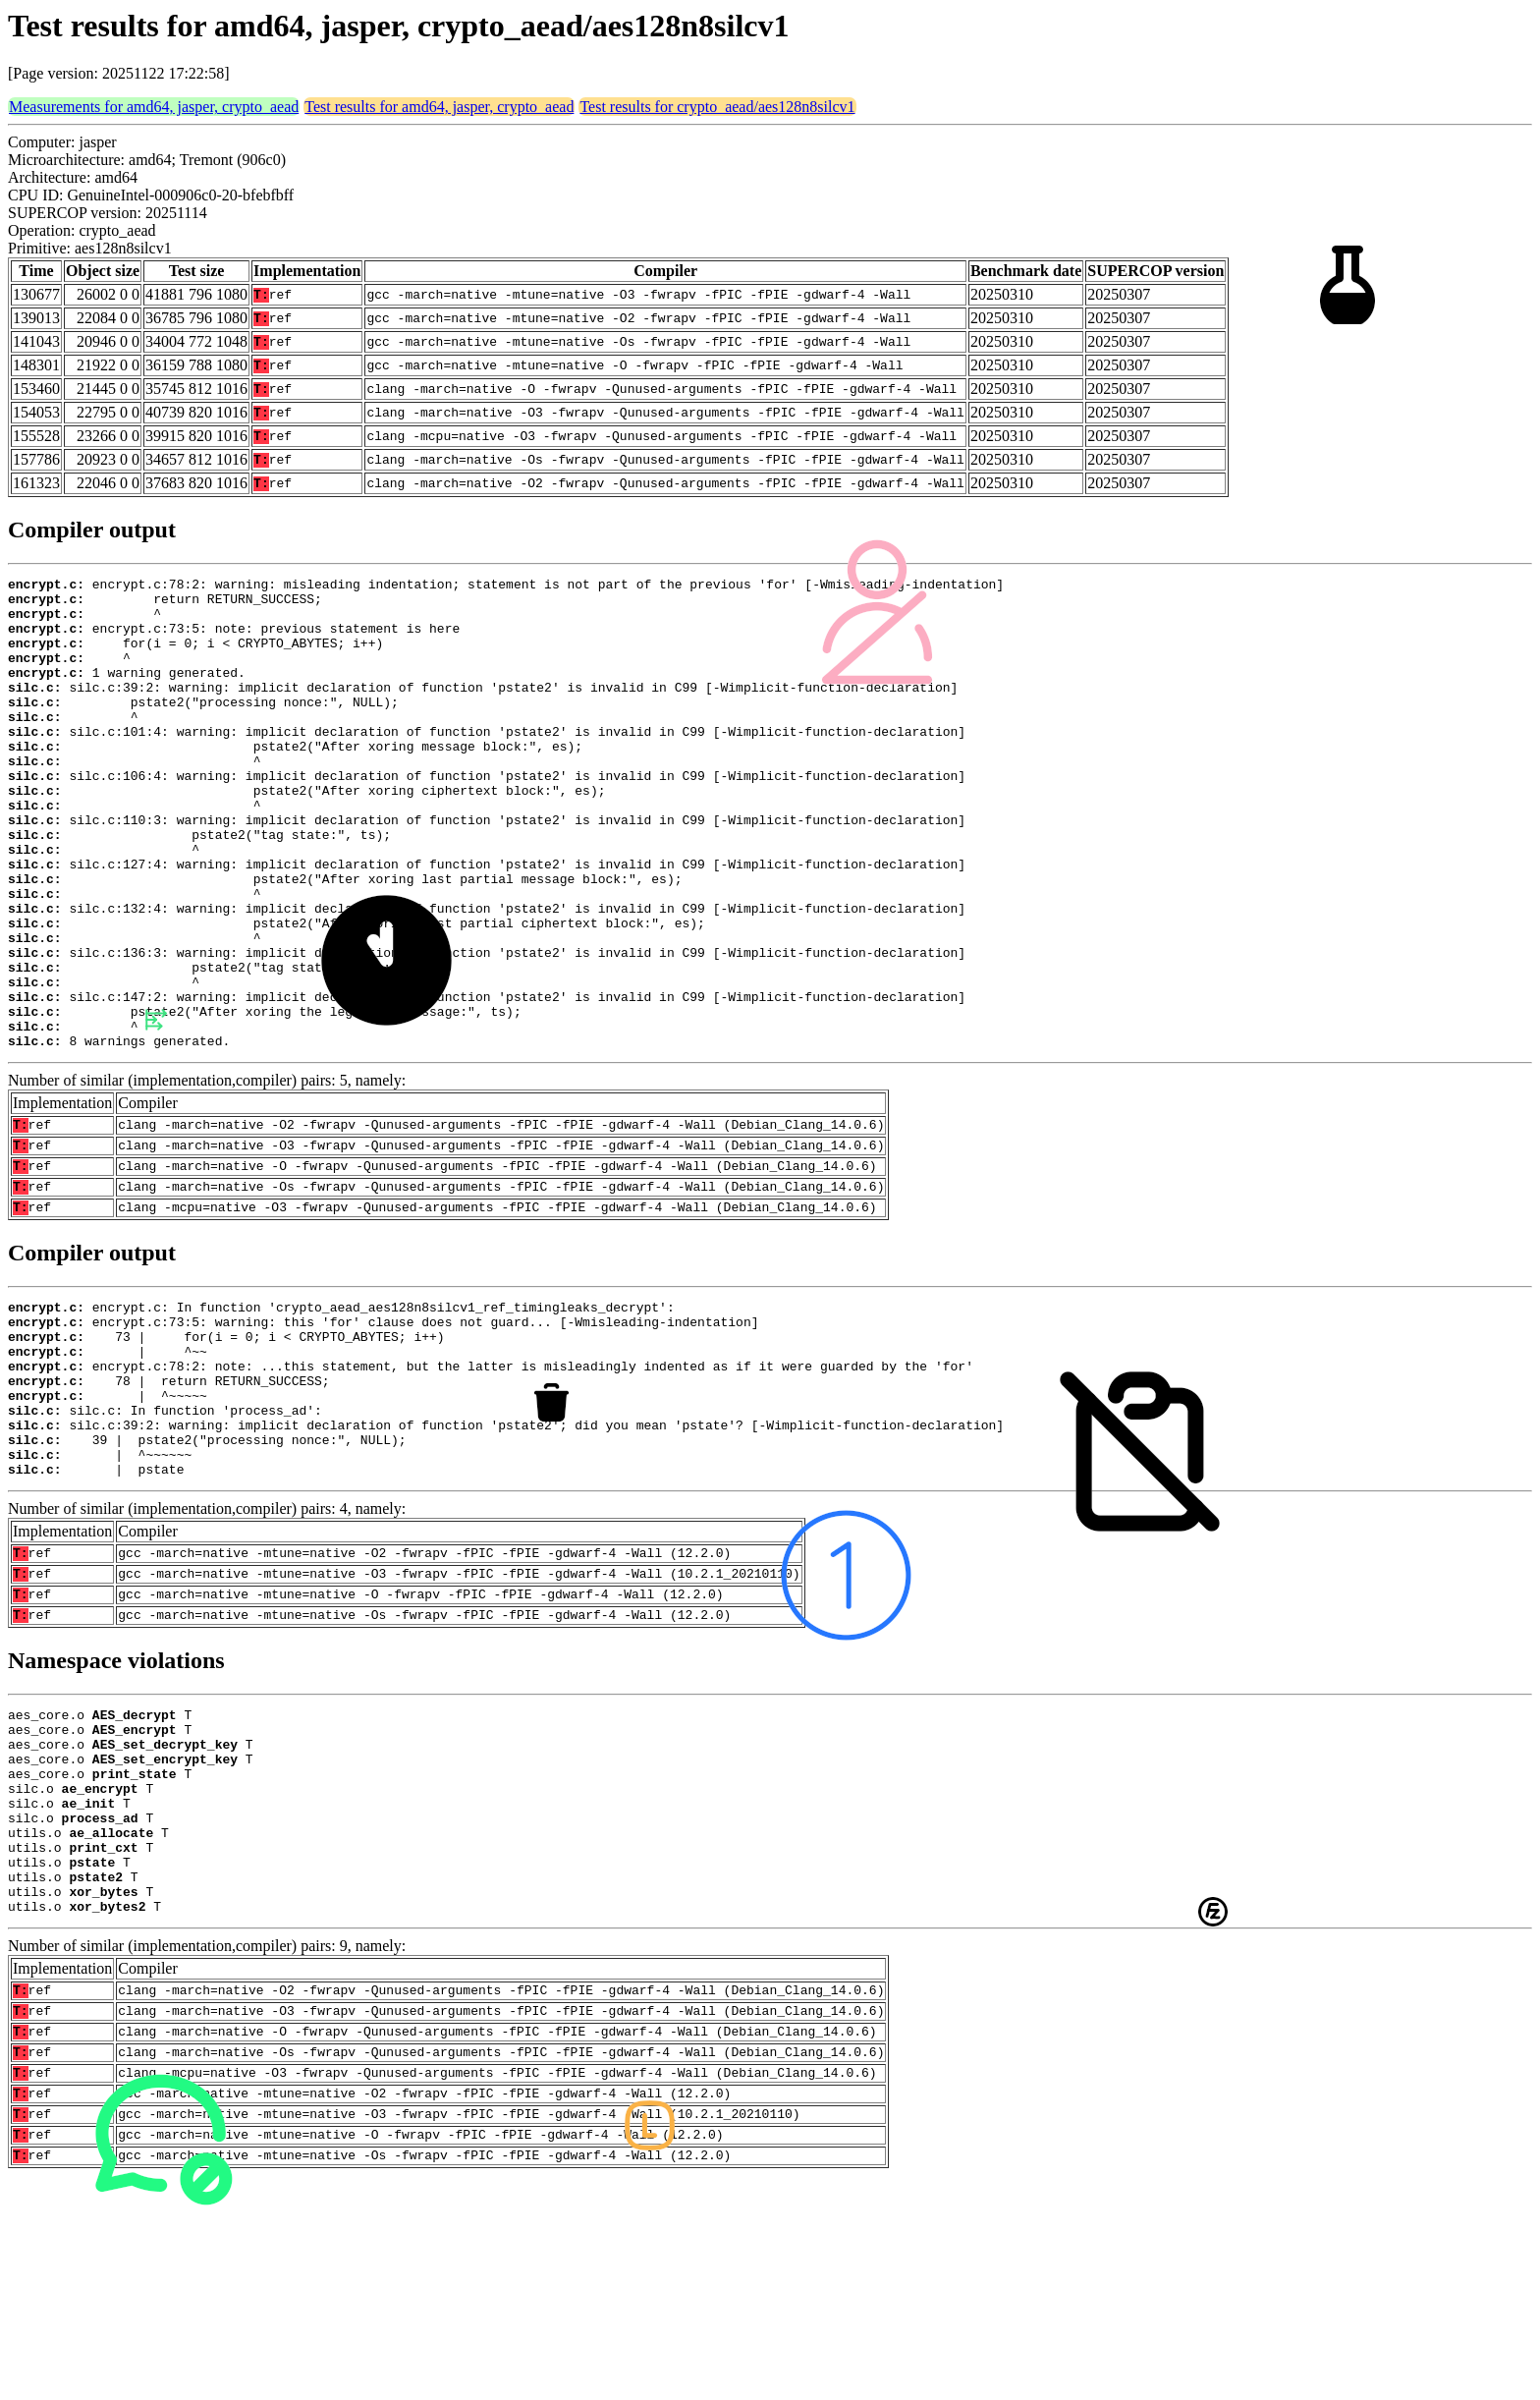 Image resolution: width=1540 pixels, height=2400 pixels. Describe the element at coordinates (1348, 285) in the screenshot. I see `access laboratory or science features` at that location.